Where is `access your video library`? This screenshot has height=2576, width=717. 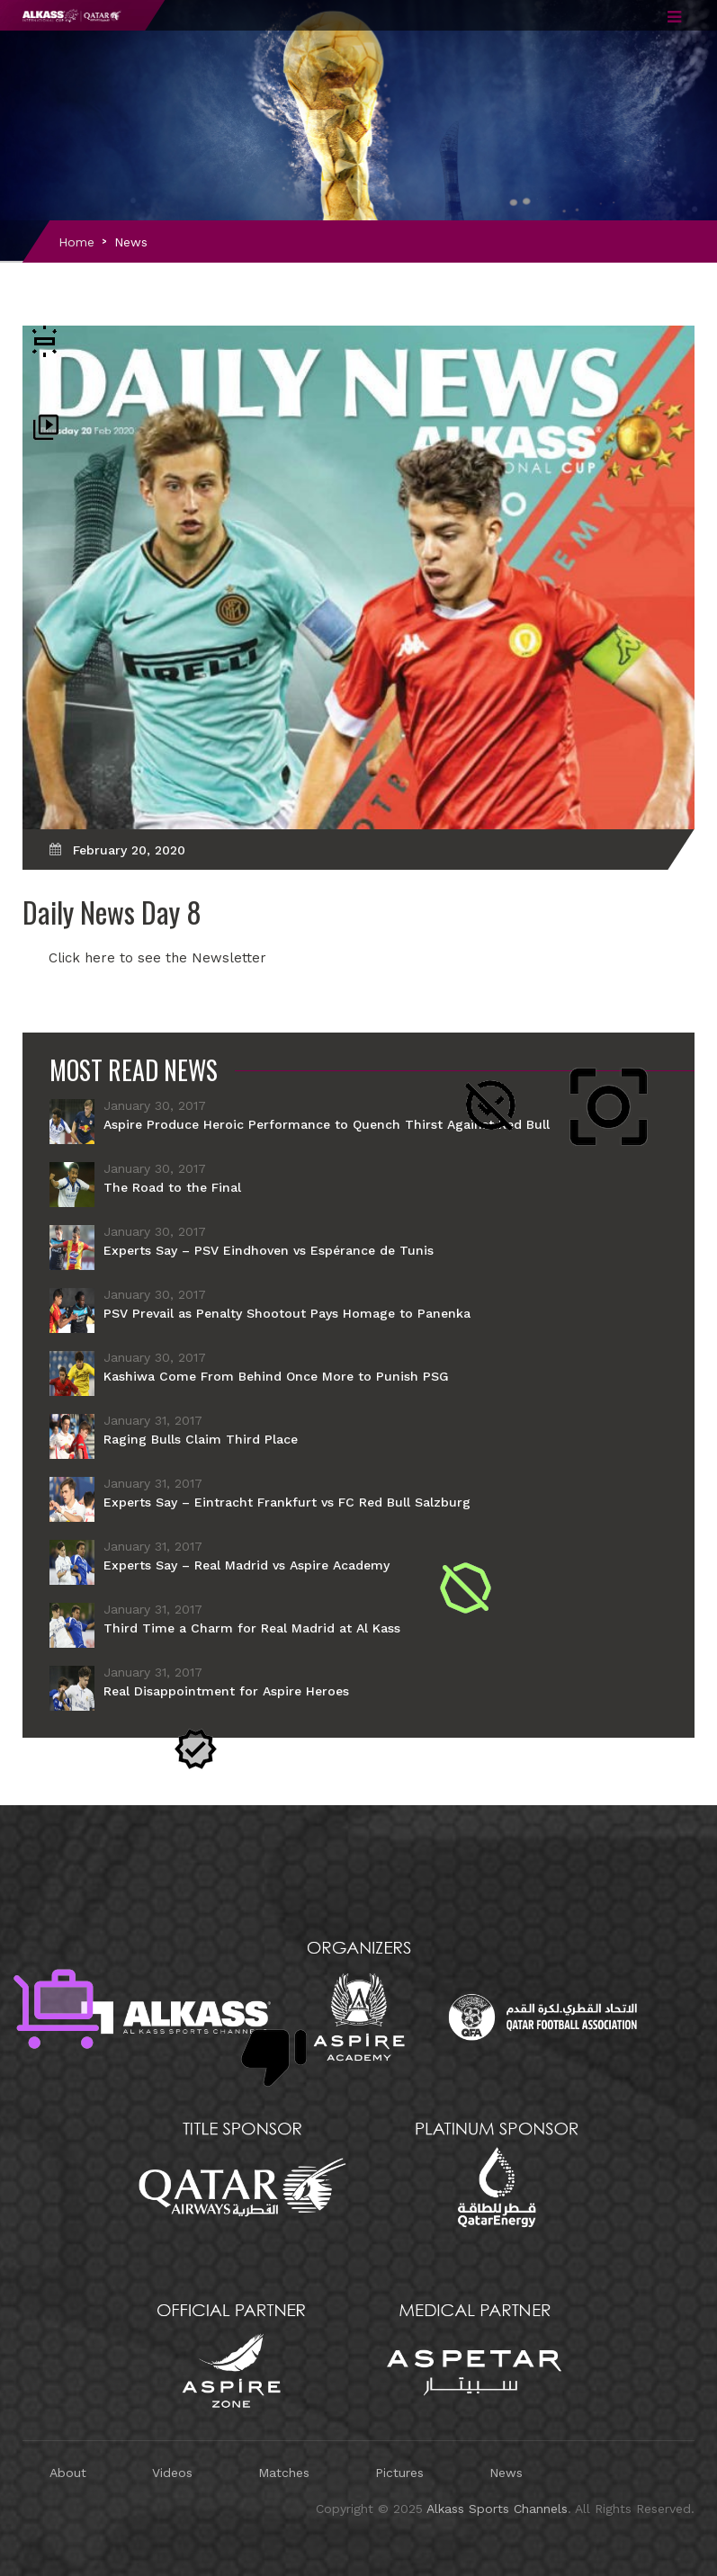 access your video library is located at coordinates (46, 427).